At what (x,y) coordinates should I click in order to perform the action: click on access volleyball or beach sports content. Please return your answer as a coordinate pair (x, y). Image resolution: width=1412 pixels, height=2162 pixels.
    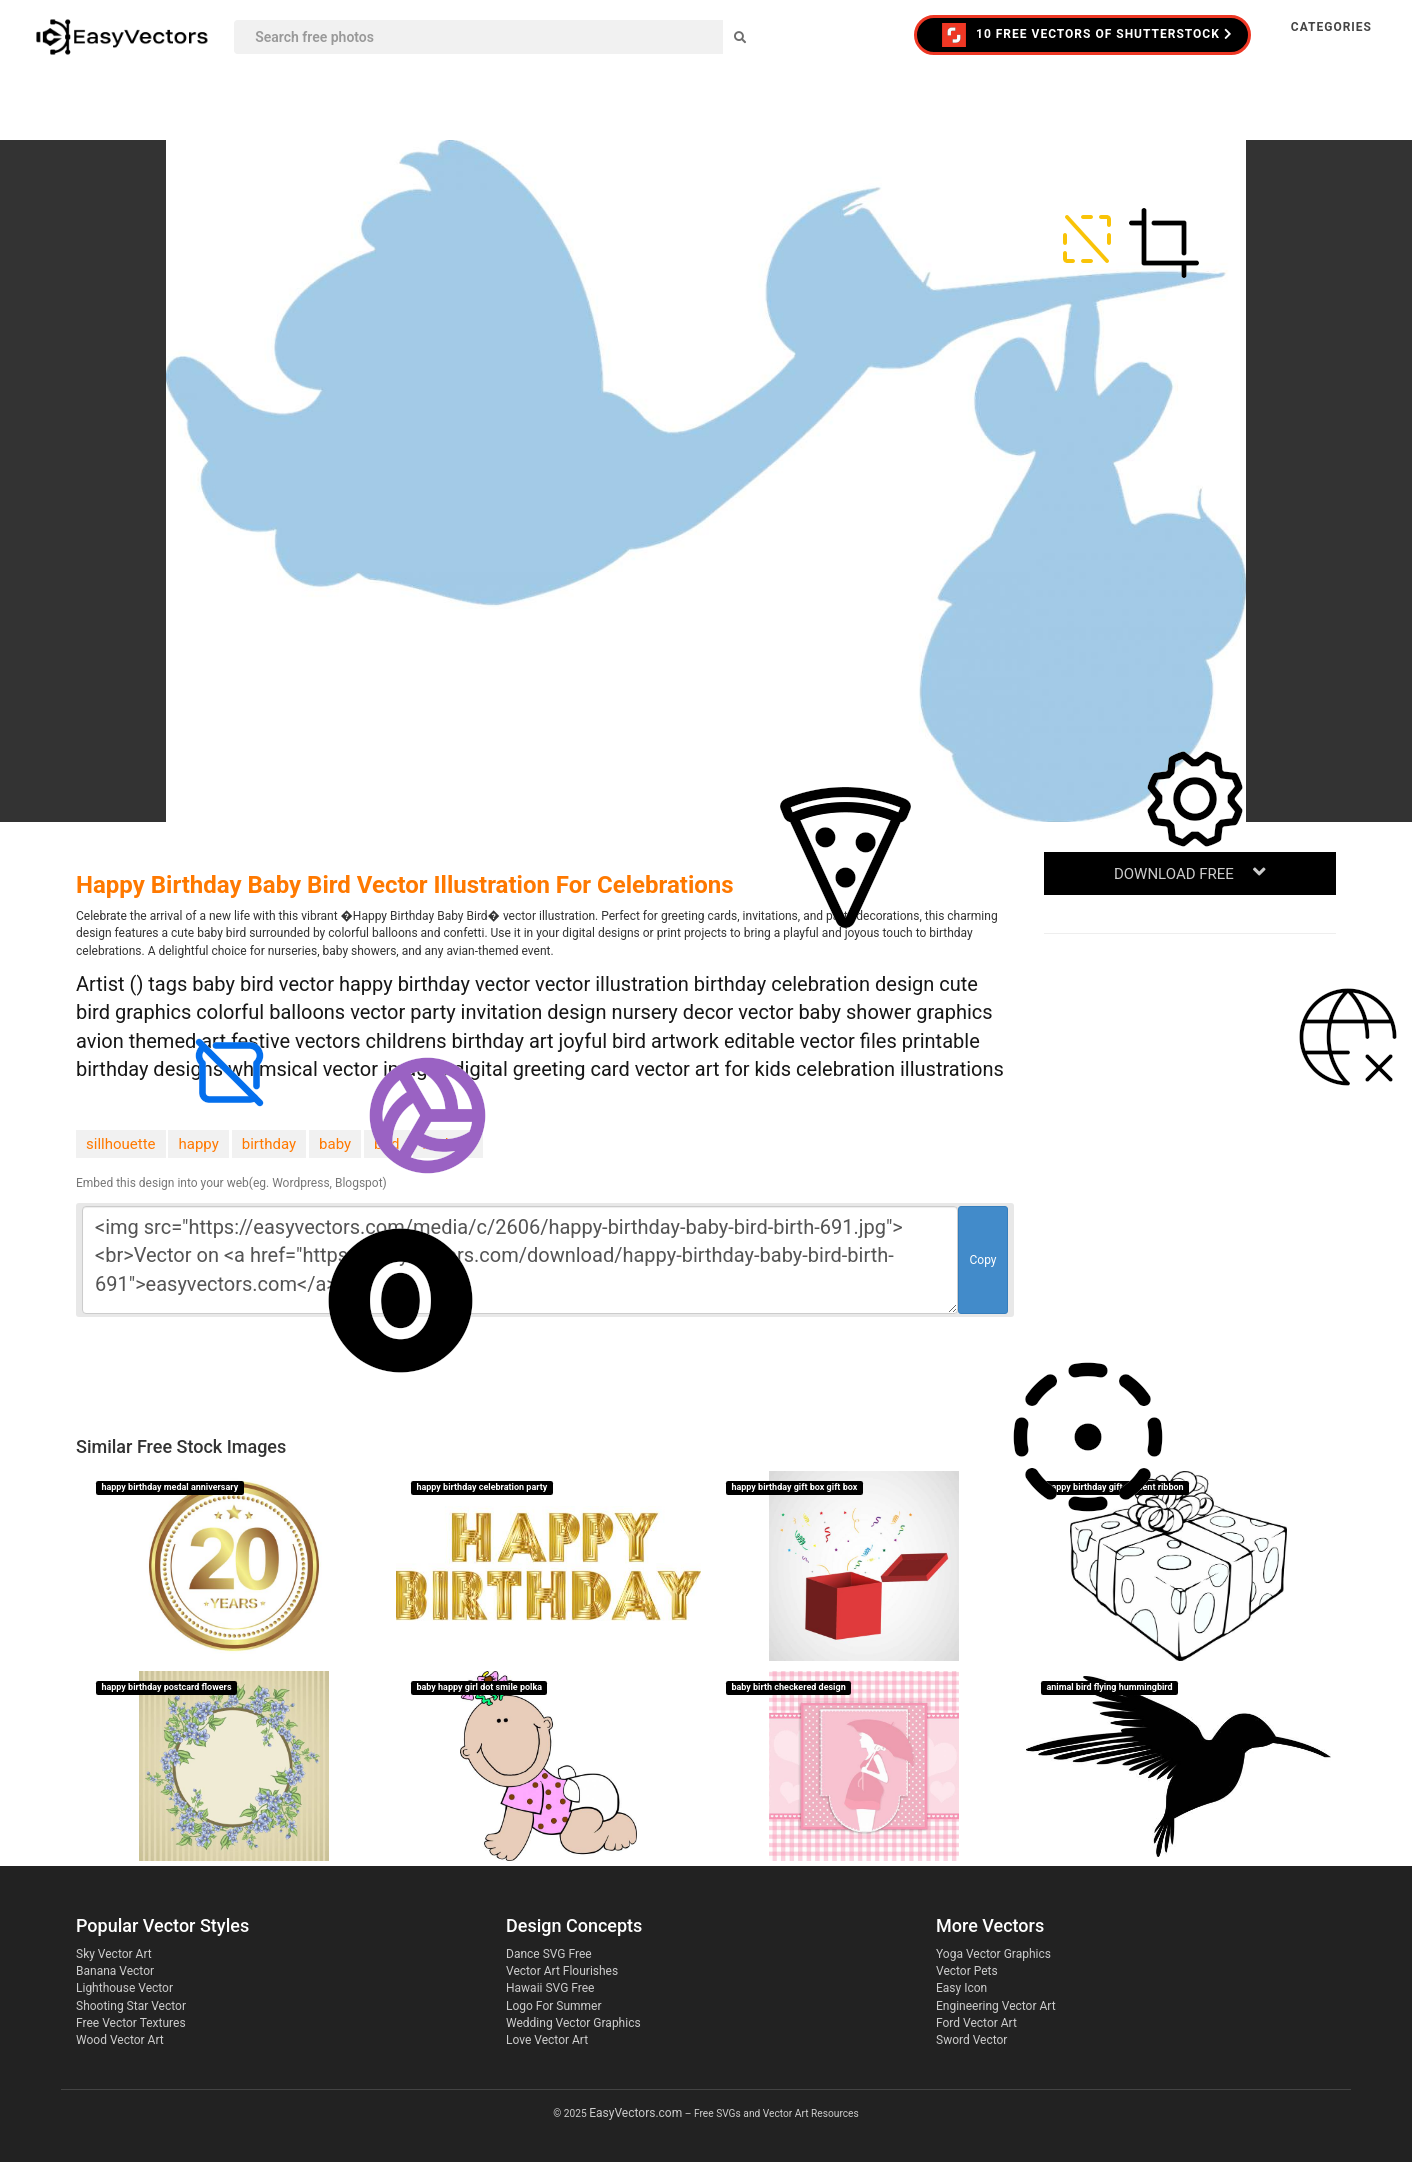
    Looking at the image, I should click on (427, 1115).